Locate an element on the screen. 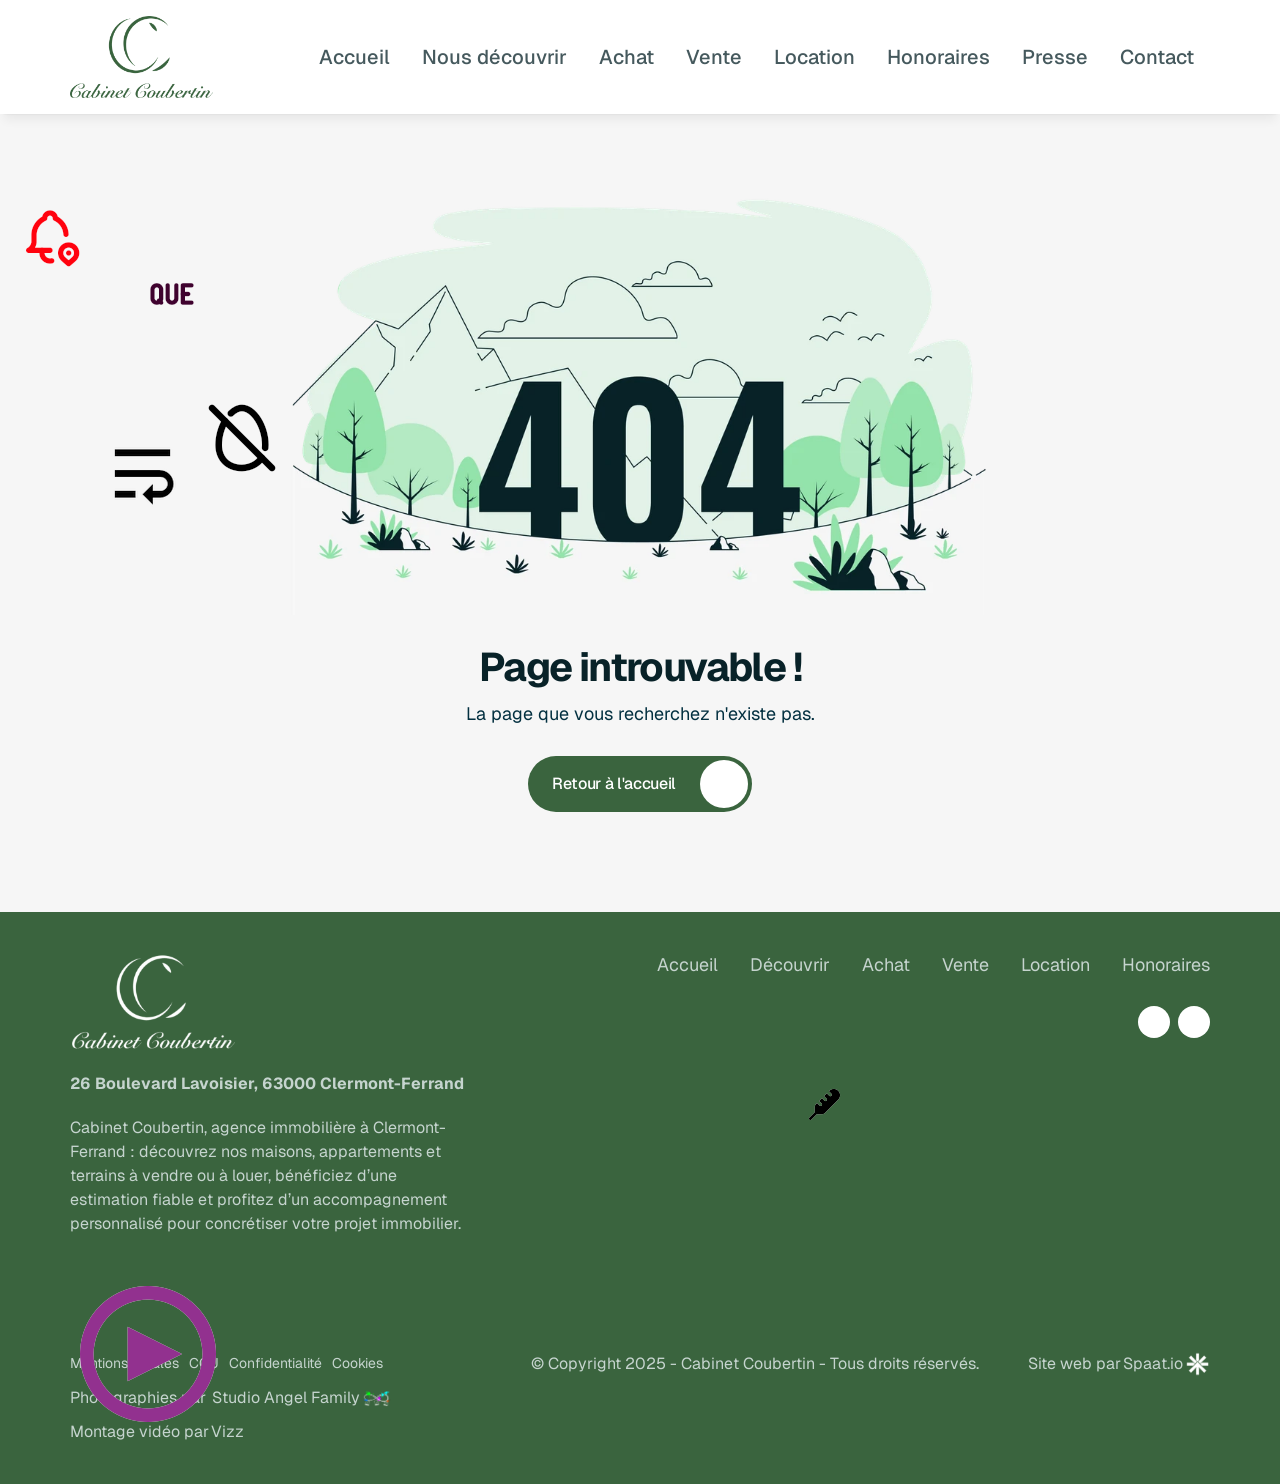 The width and height of the screenshot is (1280, 1484). pin a notification to keep it visible is located at coordinates (50, 237).